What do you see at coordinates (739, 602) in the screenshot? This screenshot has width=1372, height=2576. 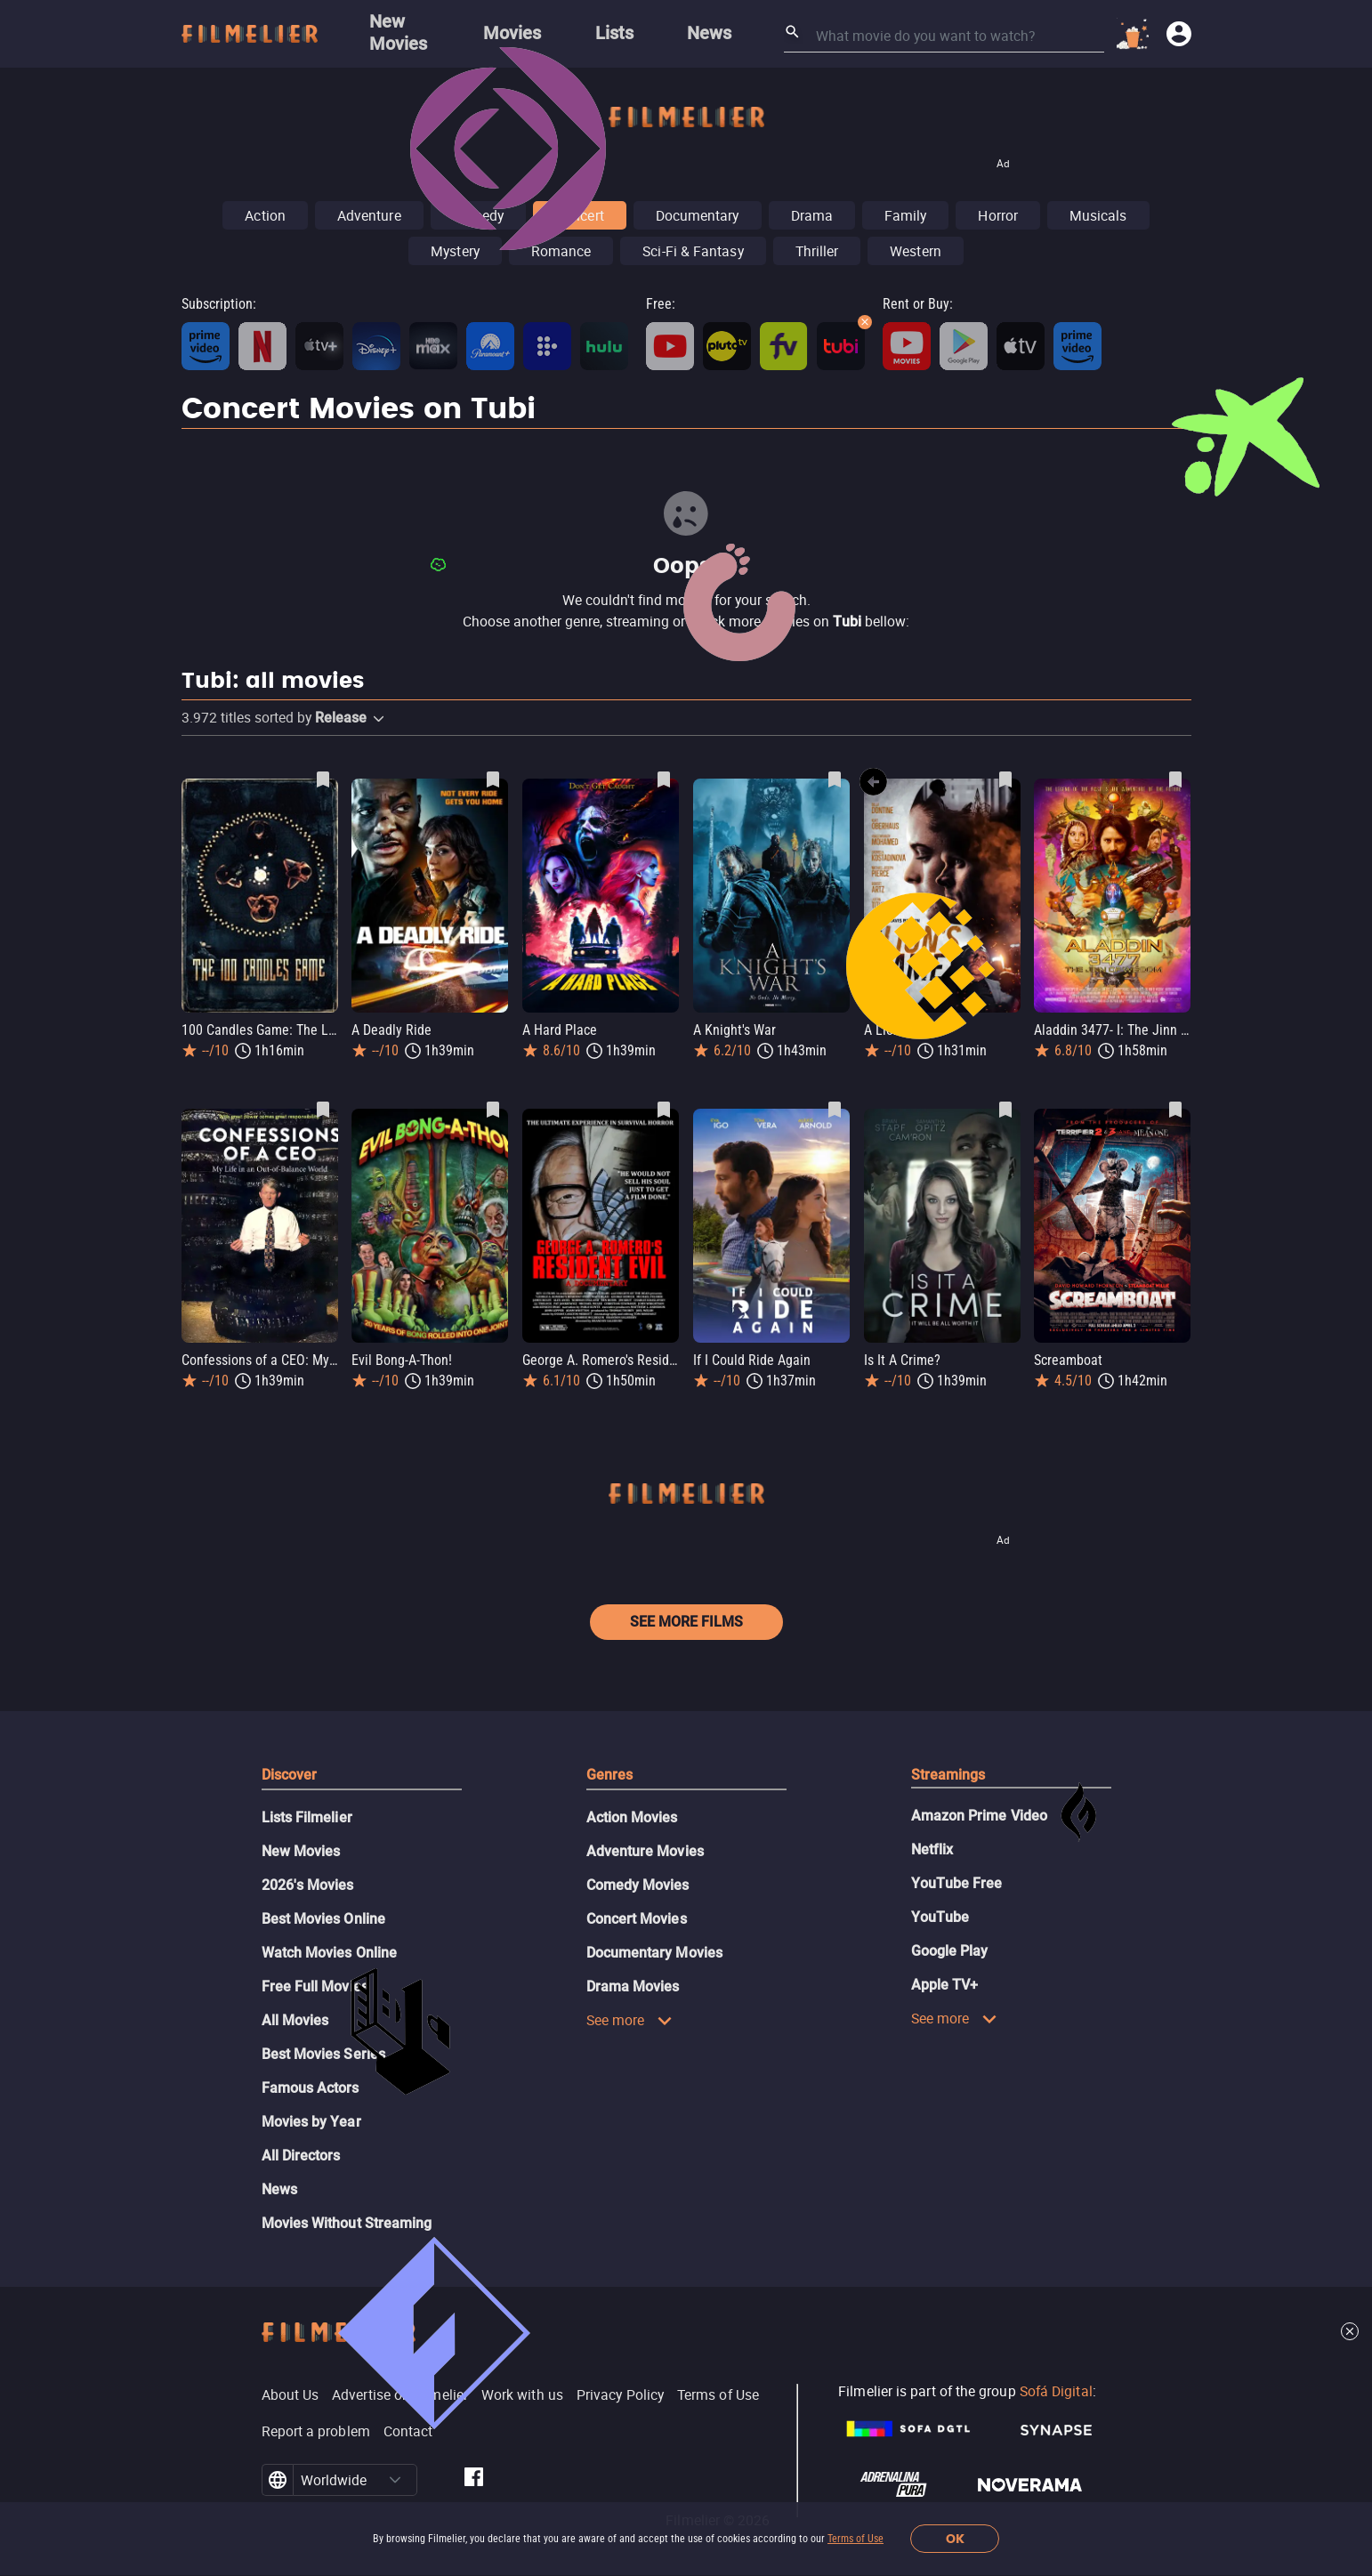 I see `macpaw company logo` at bounding box center [739, 602].